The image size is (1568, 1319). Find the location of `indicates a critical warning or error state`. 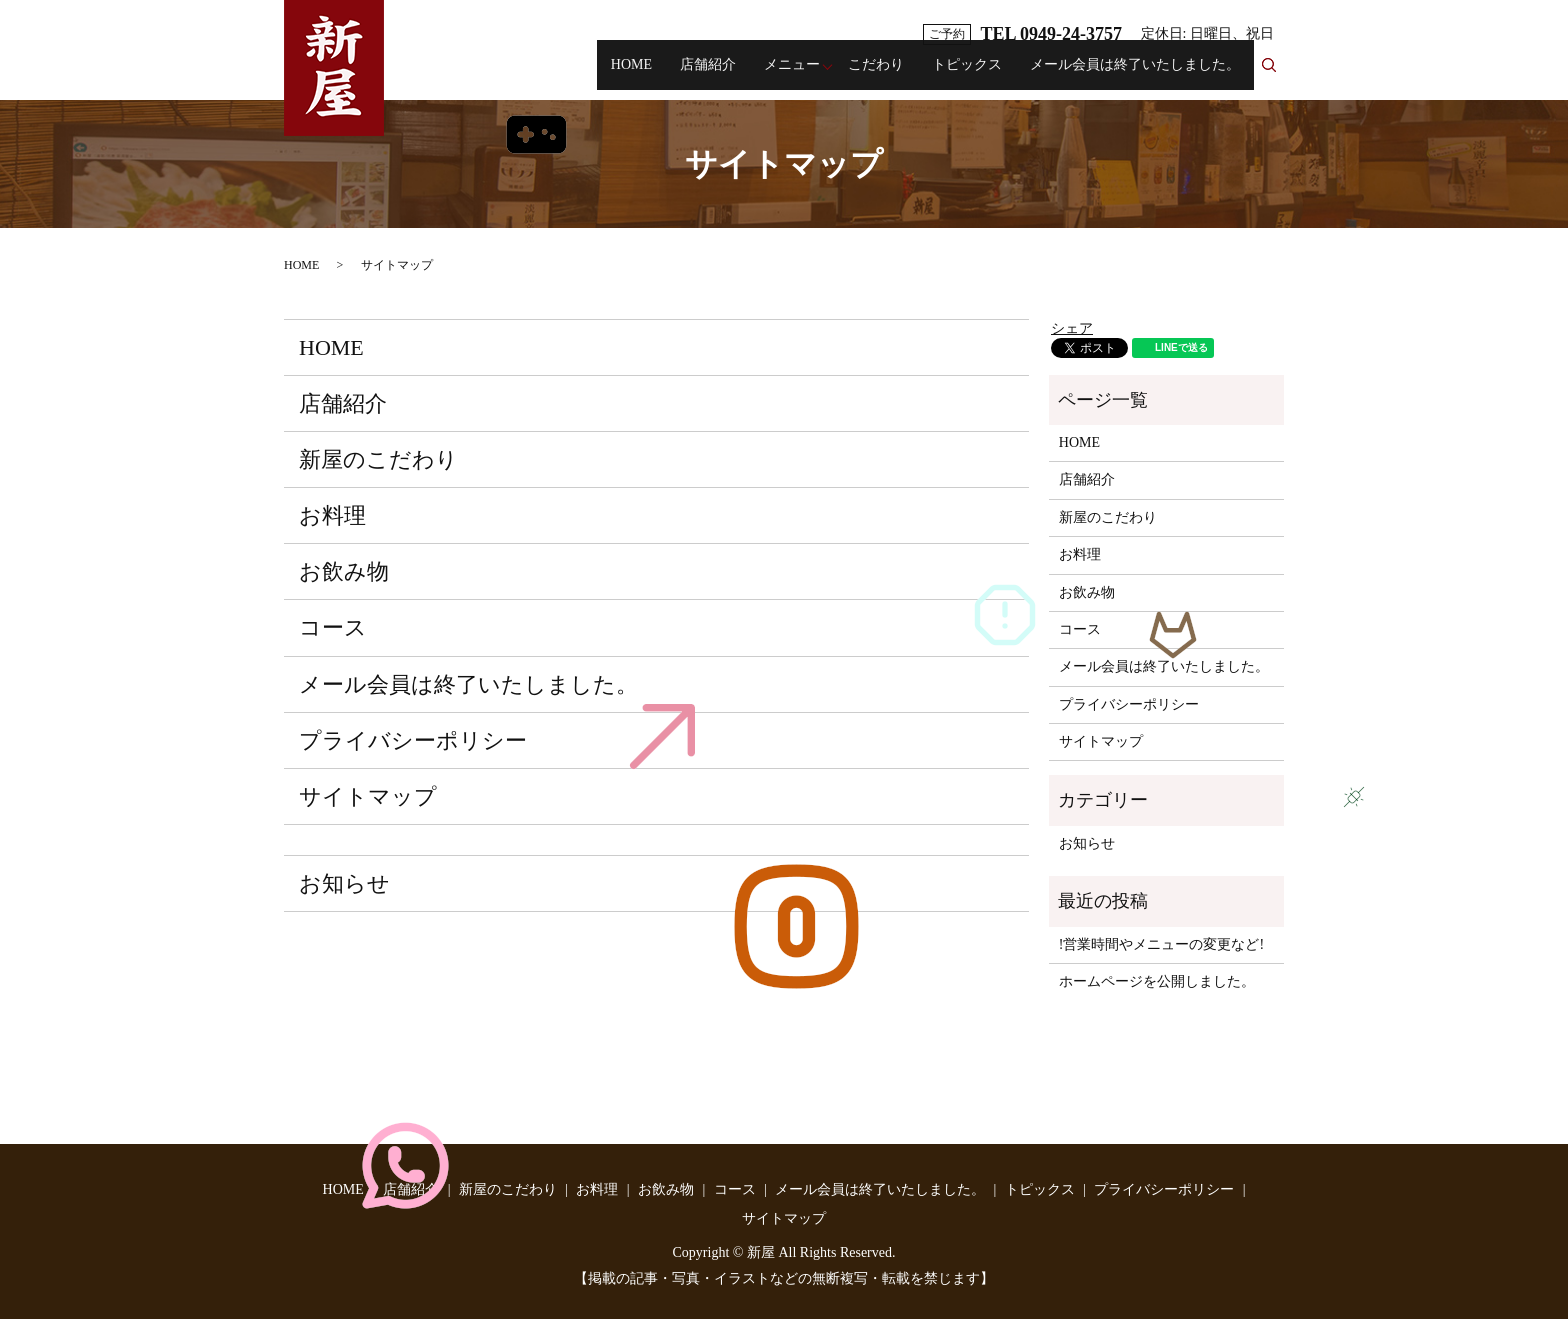

indicates a critical warning or error state is located at coordinates (1005, 615).